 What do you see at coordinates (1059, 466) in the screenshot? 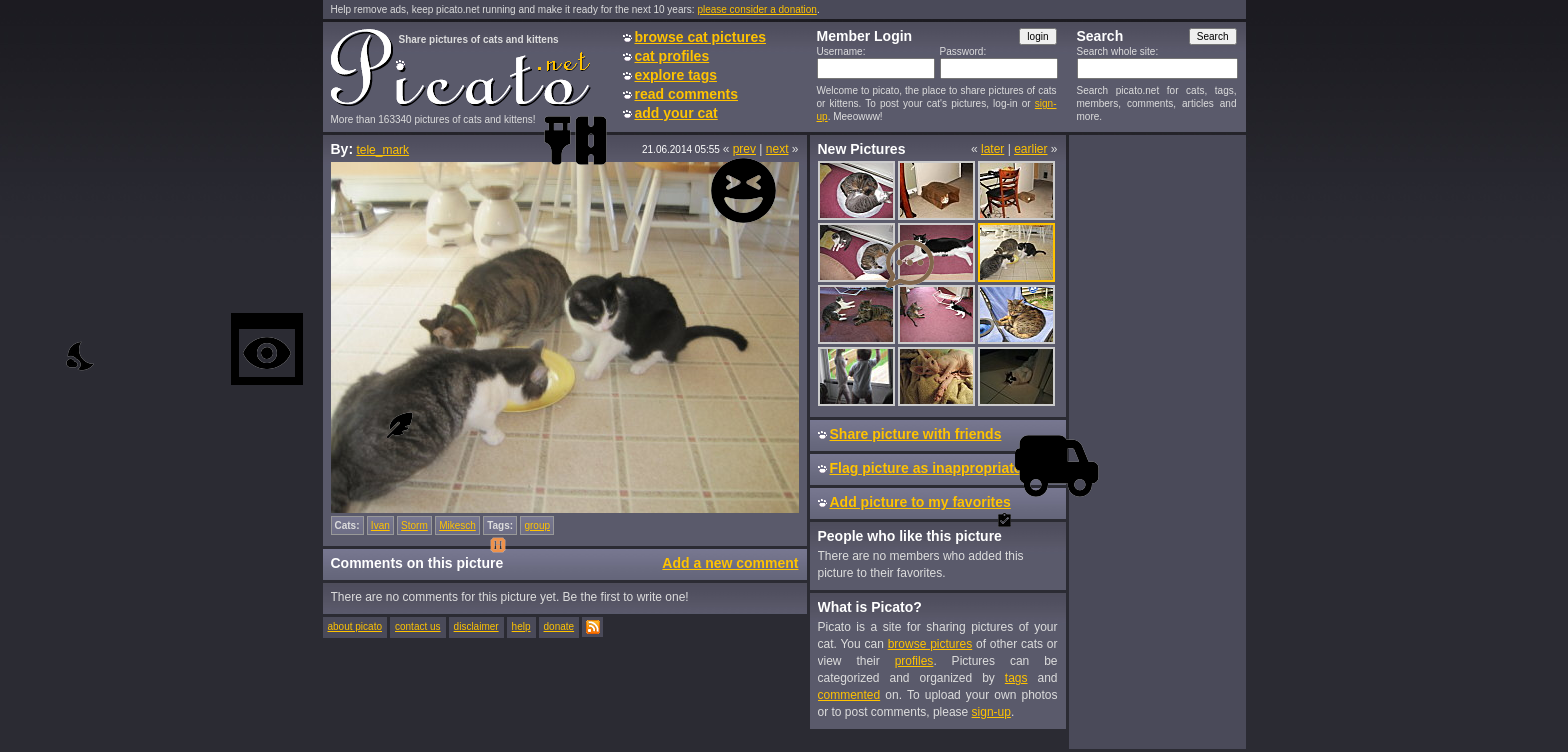
I see `track field delivery or off-road shipment` at bounding box center [1059, 466].